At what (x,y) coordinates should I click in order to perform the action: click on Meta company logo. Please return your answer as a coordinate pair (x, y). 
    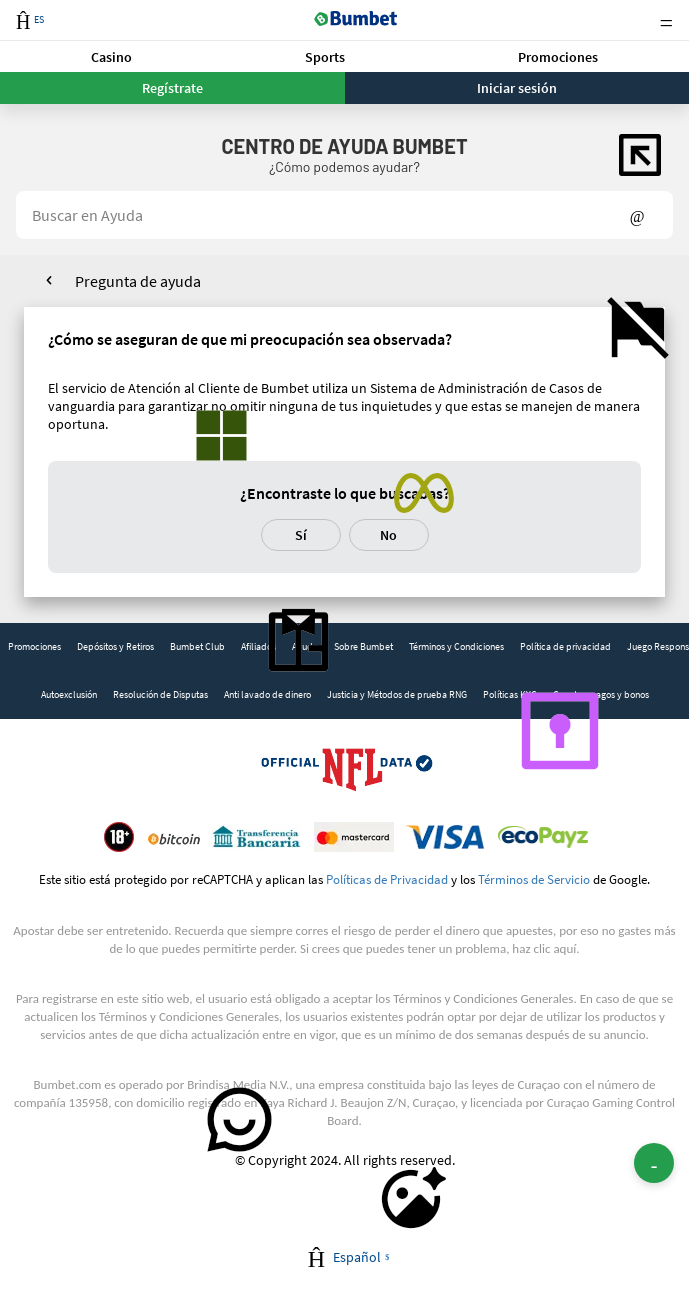
    Looking at the image, I should click on (424, 493).